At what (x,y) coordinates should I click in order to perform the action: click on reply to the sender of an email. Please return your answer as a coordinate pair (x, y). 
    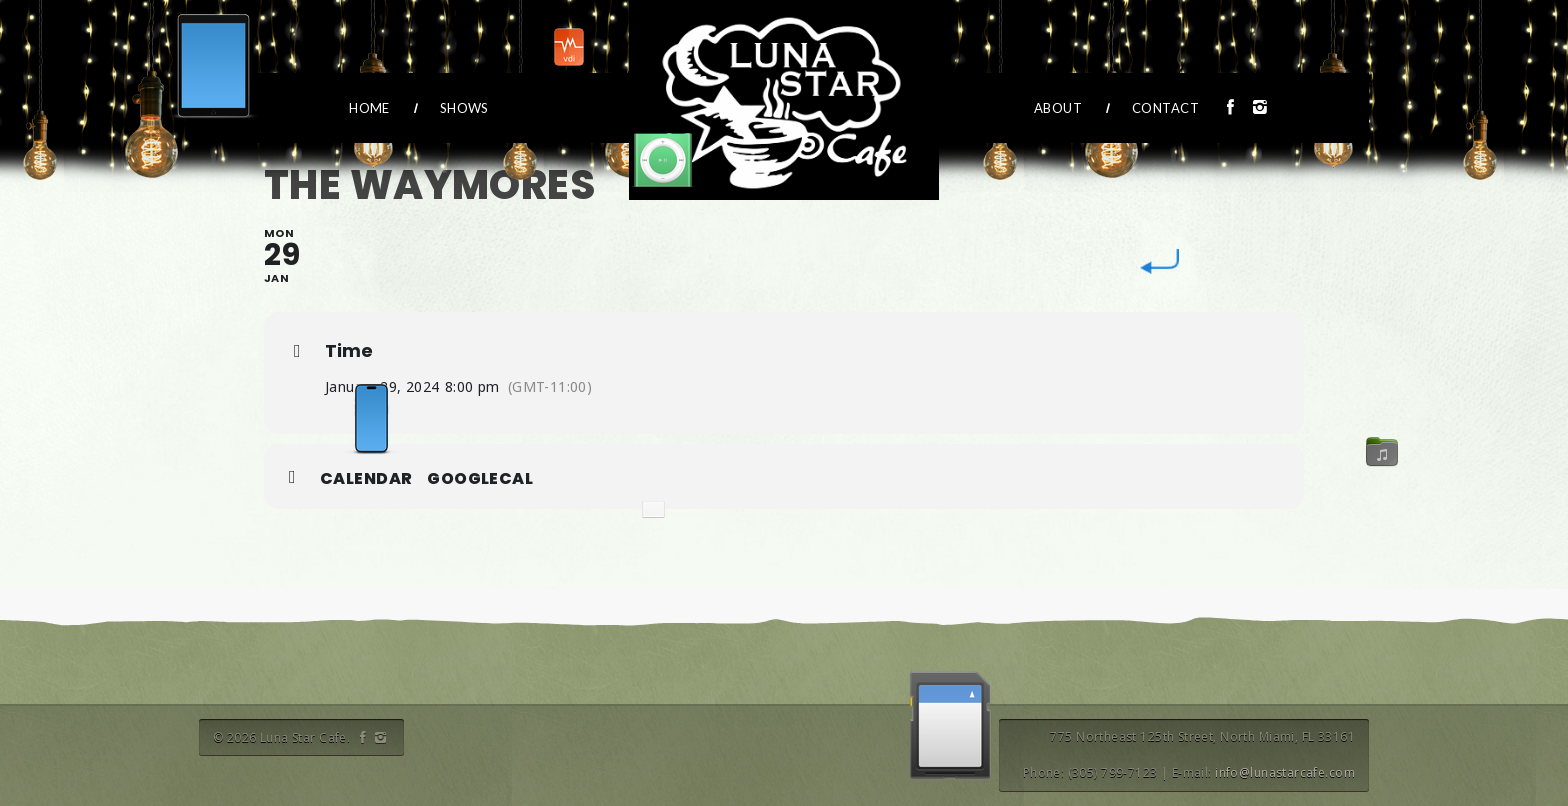
    Looking at the image, I should click on (1159, 259).